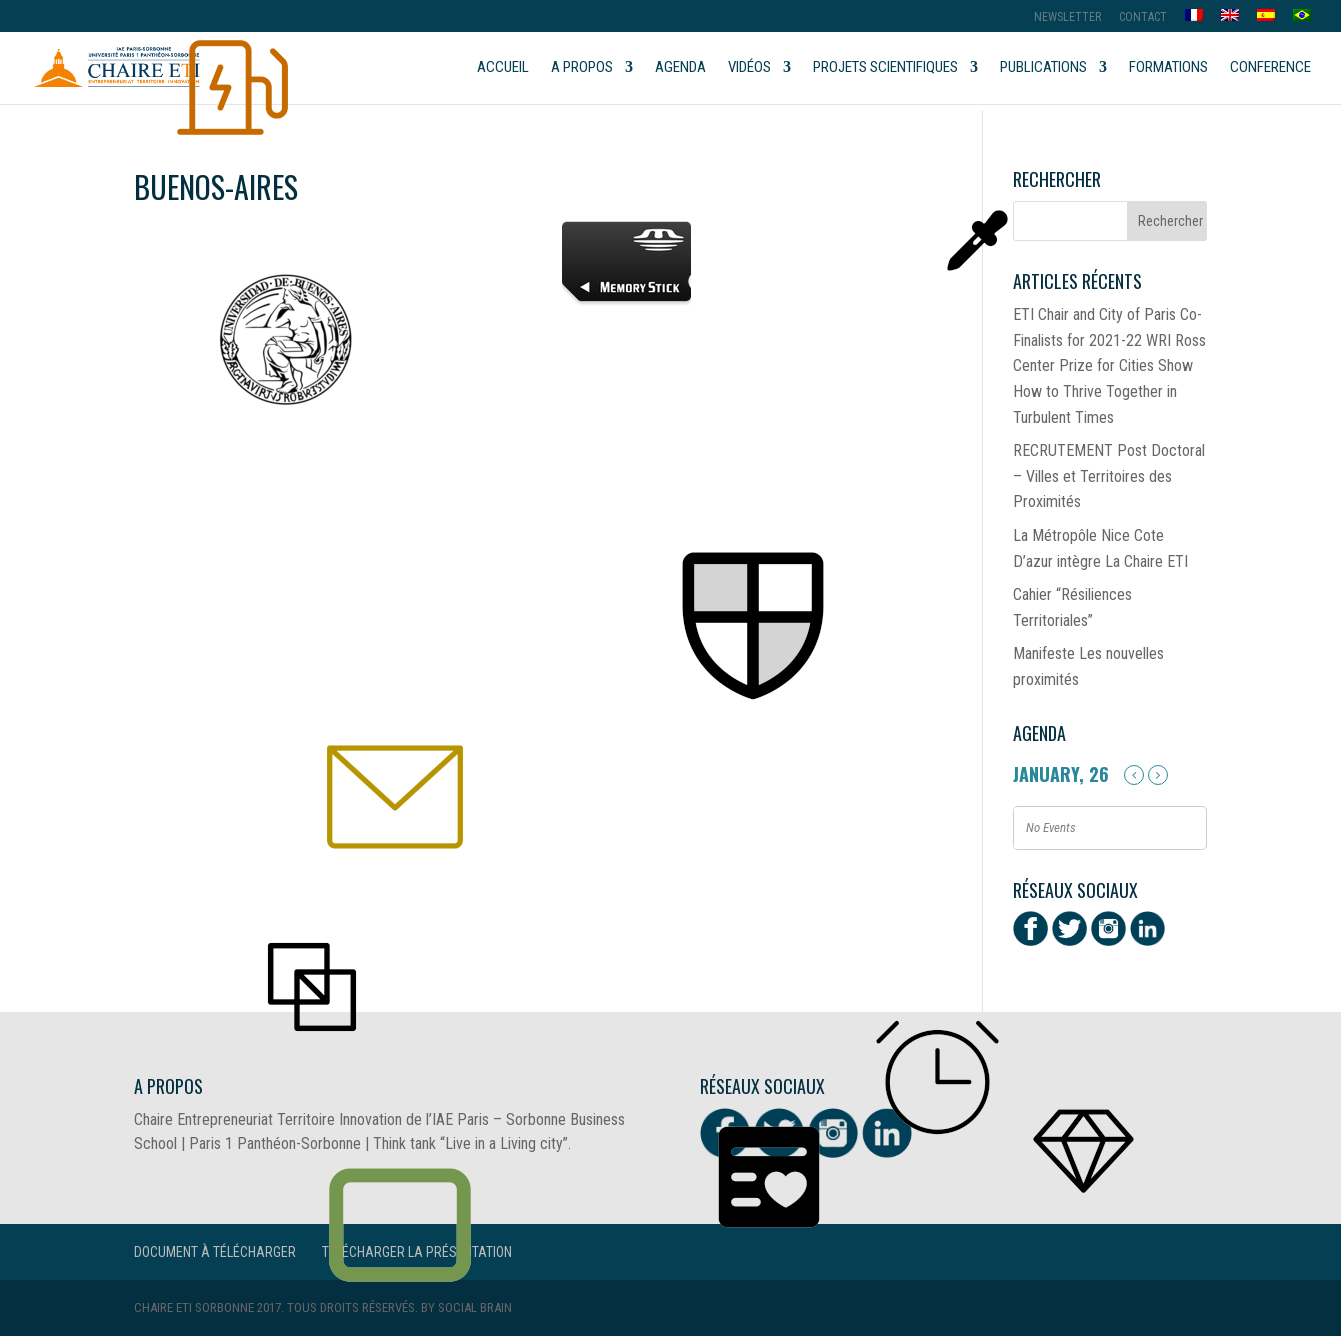 The width and height of the screenshot is (1341, 1336). I want to click on security or protection status indicator, so click(753, 617).